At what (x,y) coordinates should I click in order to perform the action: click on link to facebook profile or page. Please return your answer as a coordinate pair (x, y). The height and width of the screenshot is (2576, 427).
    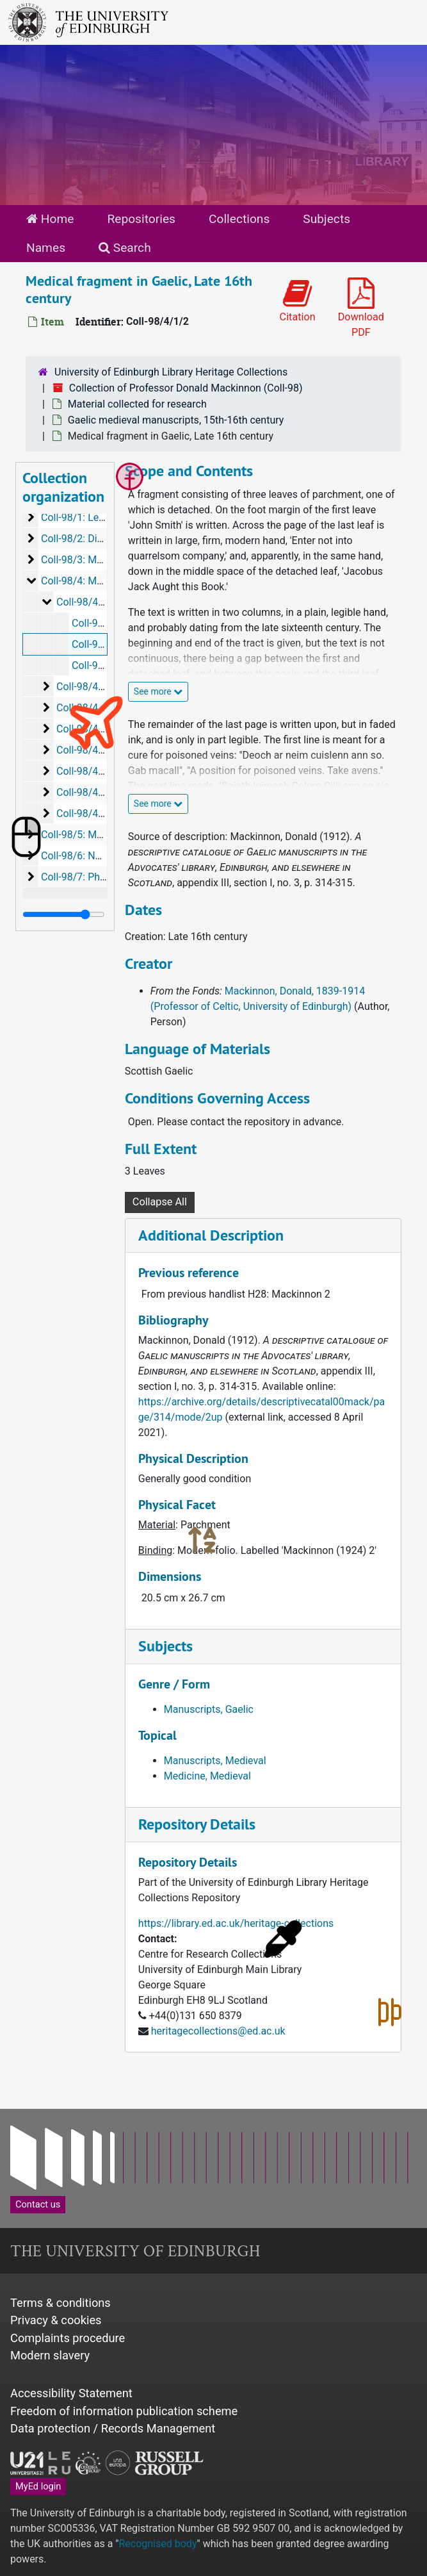
    Looking at the image, I should click on (129, 476).